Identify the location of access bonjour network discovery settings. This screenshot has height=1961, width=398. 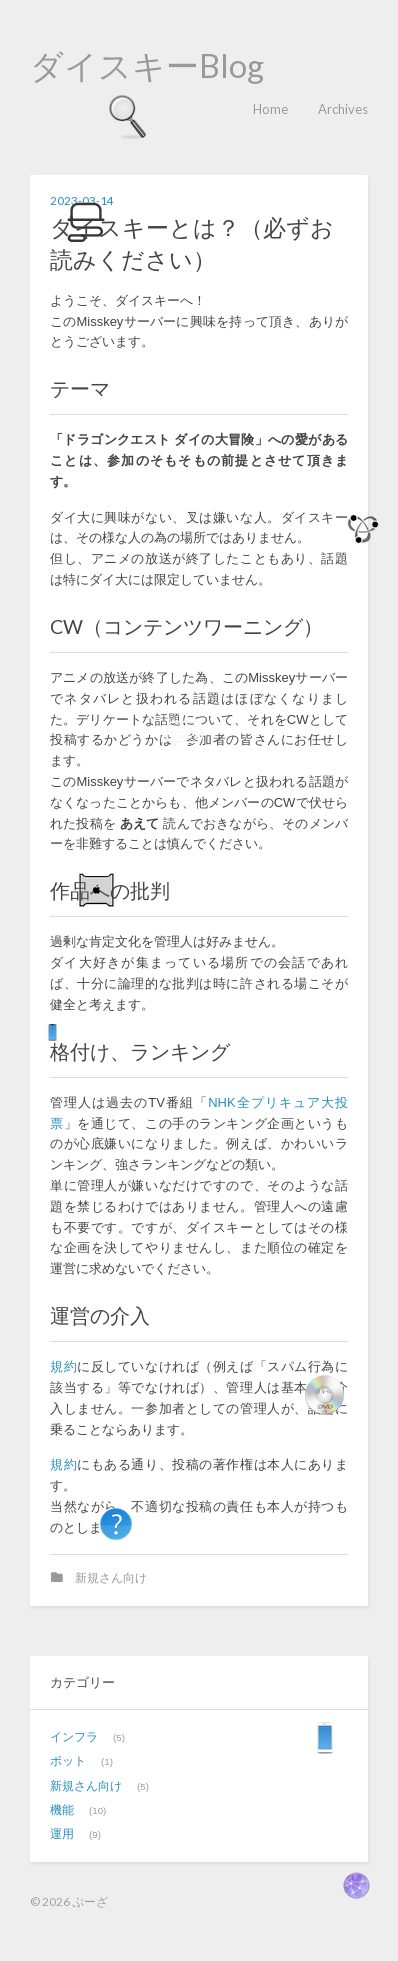
(363, 529).